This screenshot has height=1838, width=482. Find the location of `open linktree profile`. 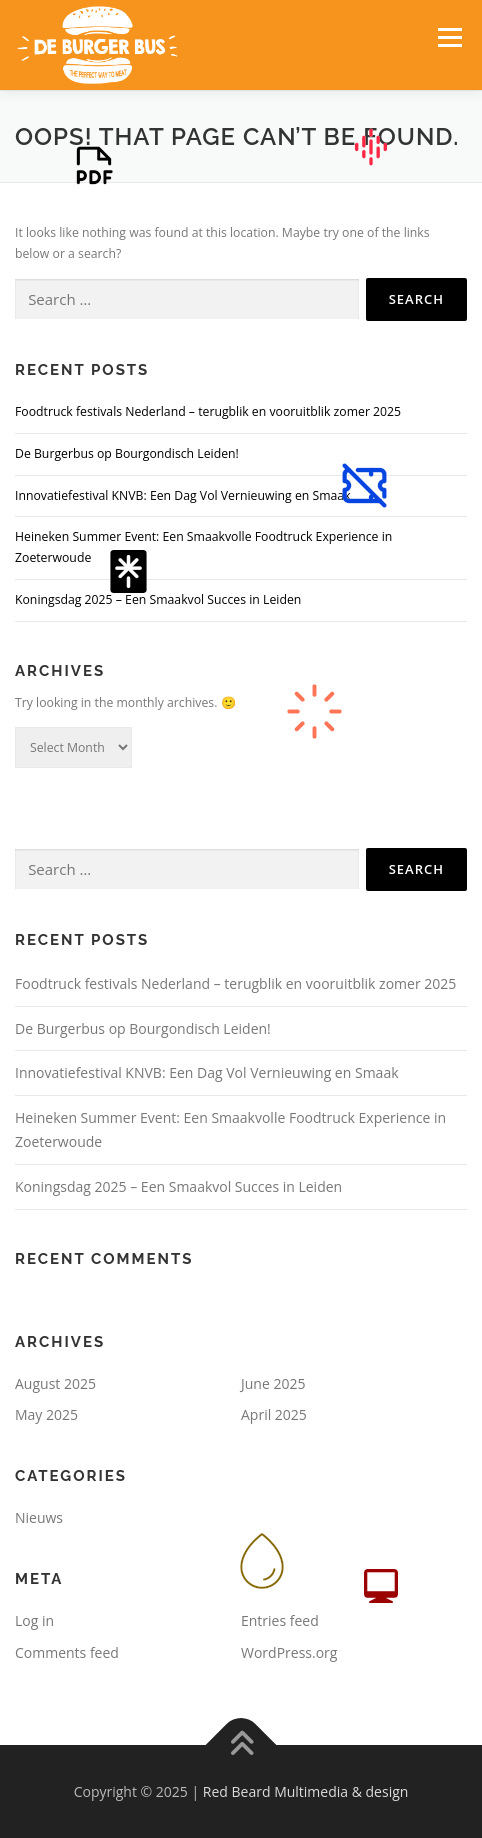

open linktree profile is located at coordinates (128, 571).